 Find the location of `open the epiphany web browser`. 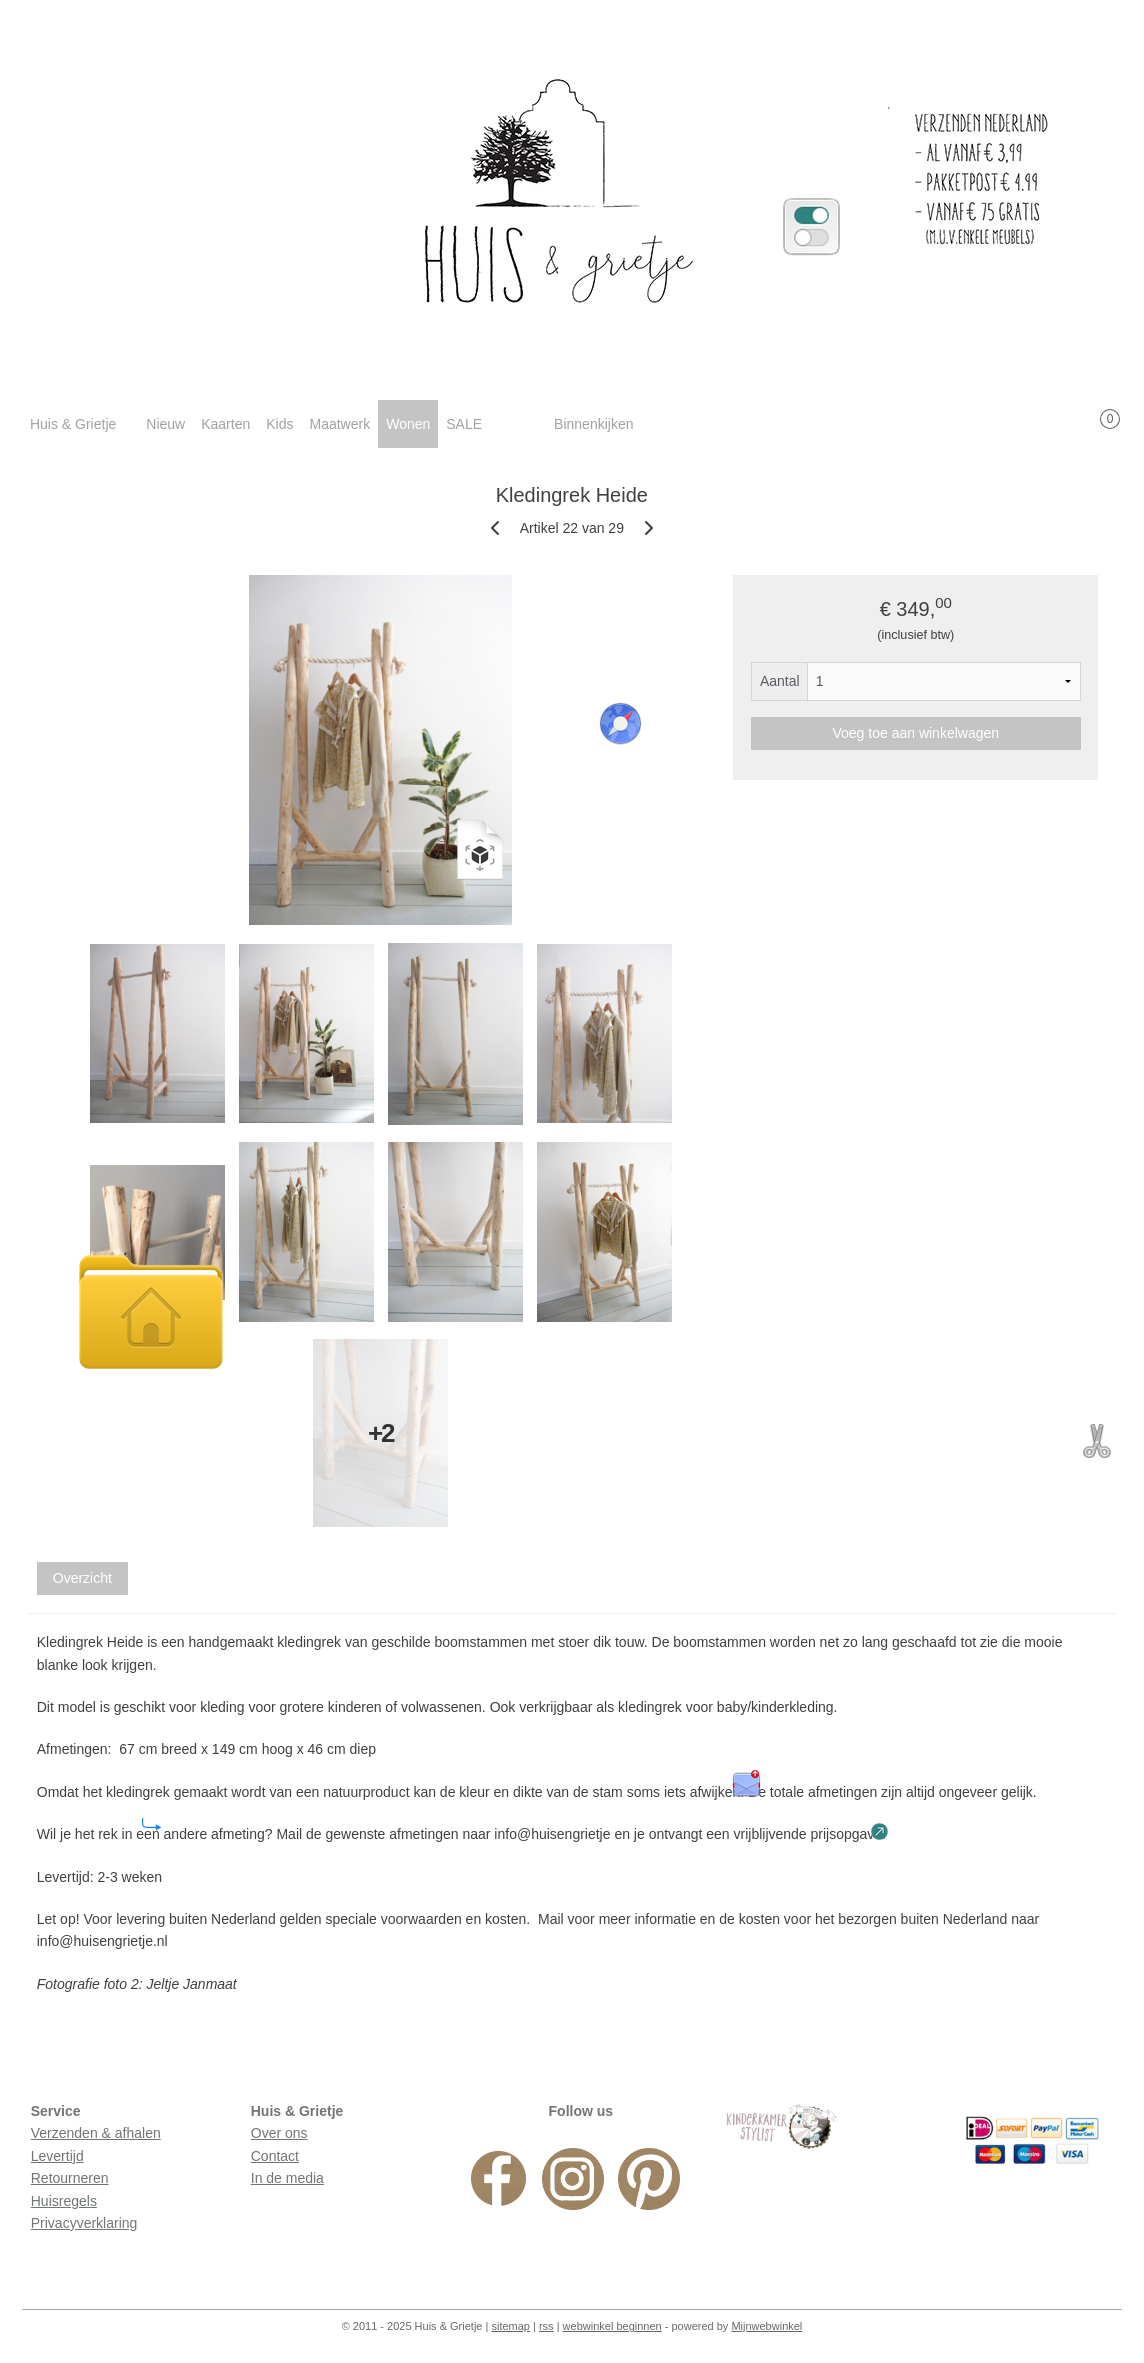

open the epiphany web browser is located at coordinates (620, 723).